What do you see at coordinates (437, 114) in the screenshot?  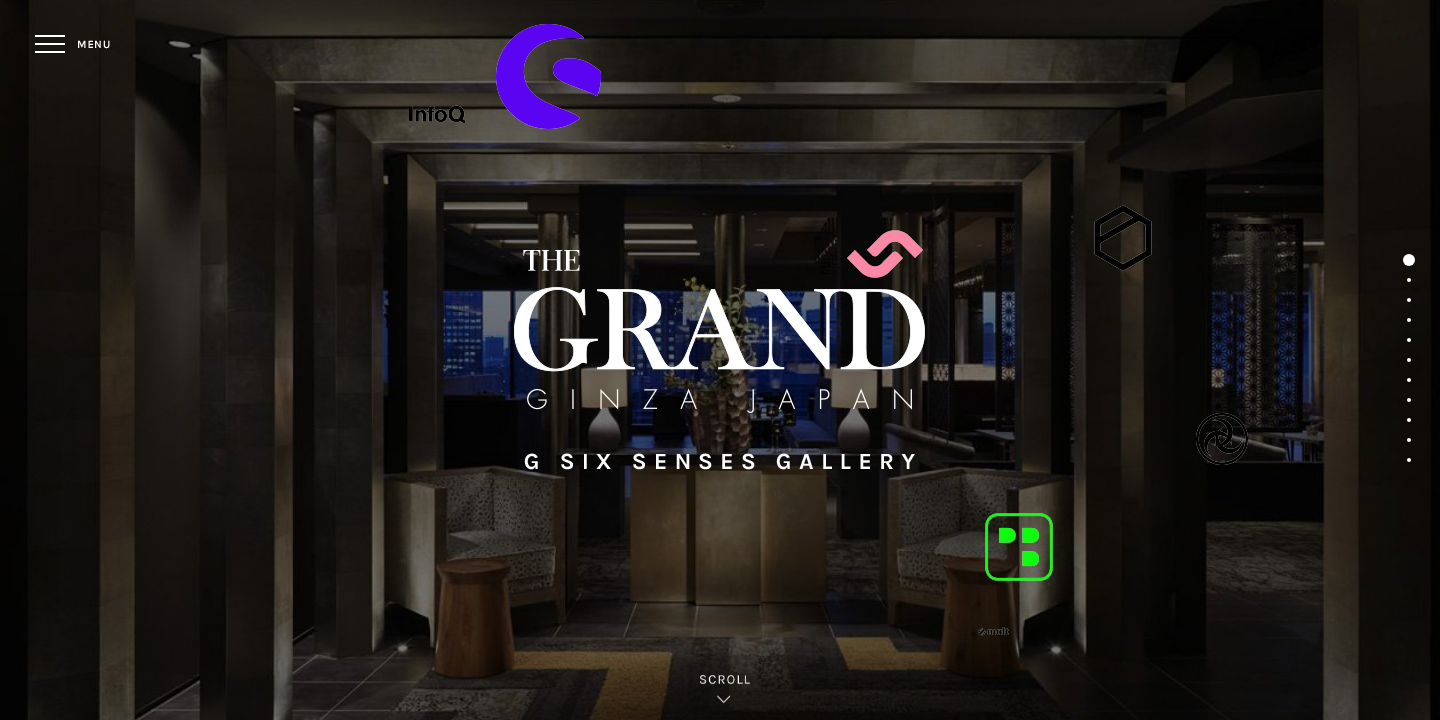 I see `visit the InfoQ website` at bounding box center [437, 114].